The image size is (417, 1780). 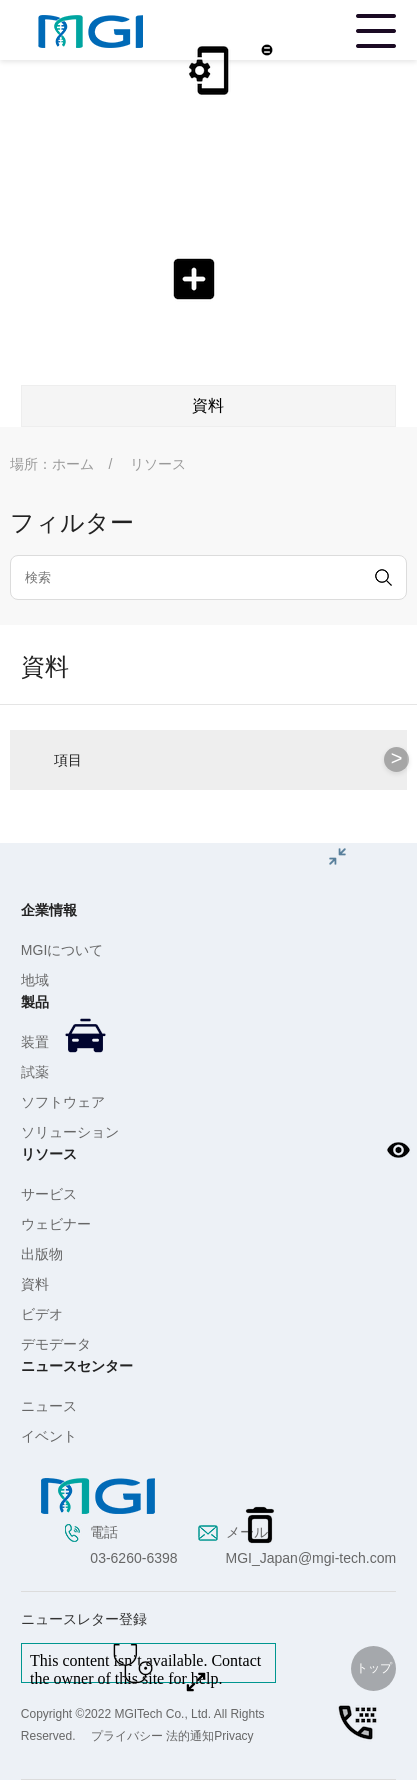 What do you see at coordinates (267, 50) in the screenshot?
I see `set a conditional breakpoint in the debugger` at bounding box center [267, 50].